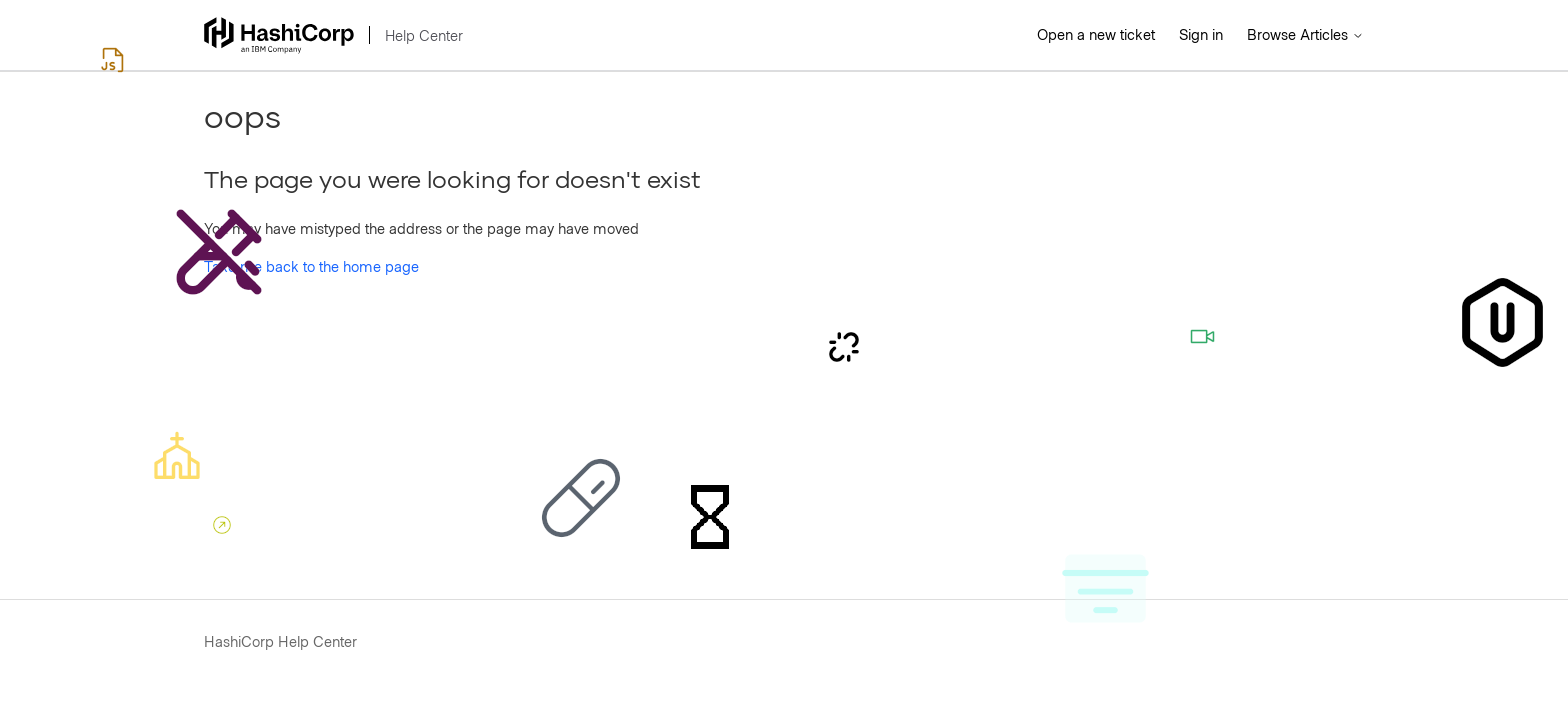 Image resolution: width=1568 pixels, height=720 pixels. What do you see at coordinates (1202, 336) in the screenshot?
I see `start video recording` at bounding box center [1202, 336].